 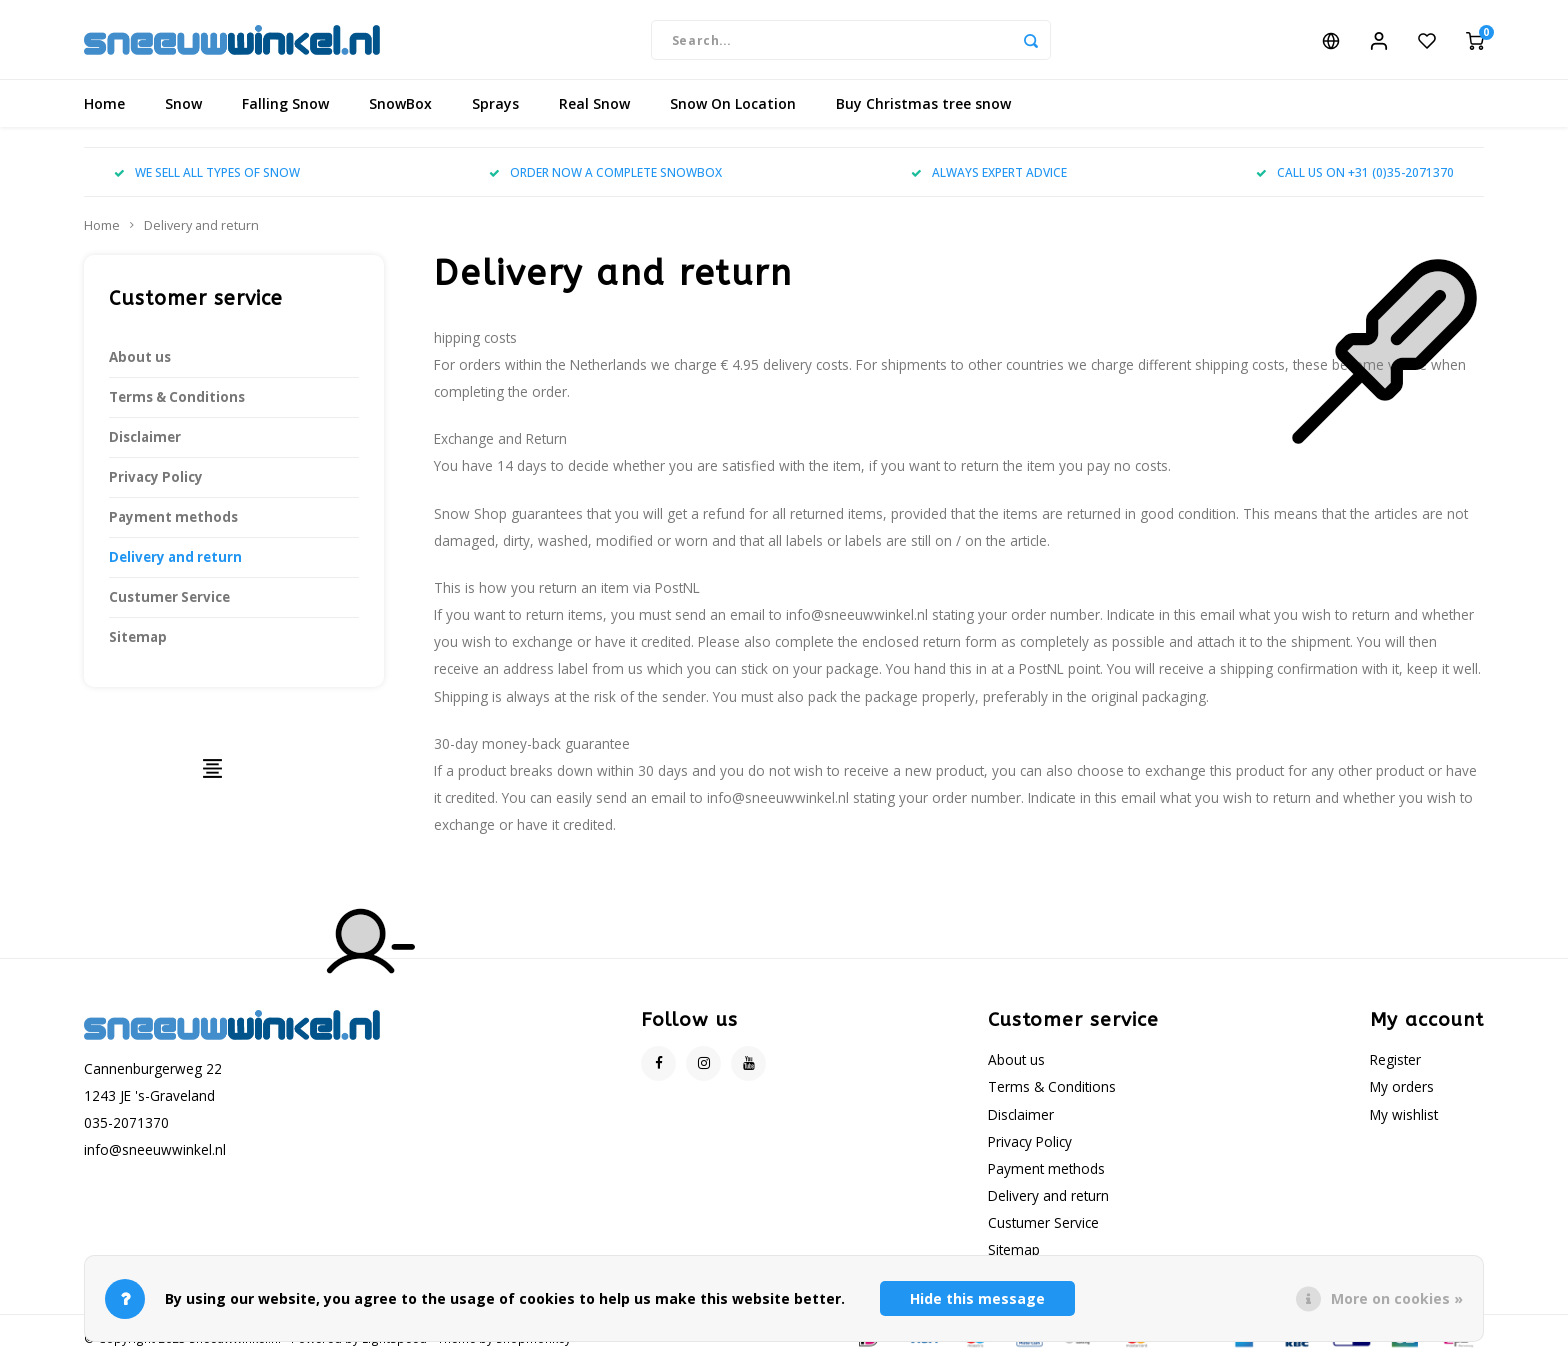 I want to click on remove a user or contact, so click(x=368, y=944).